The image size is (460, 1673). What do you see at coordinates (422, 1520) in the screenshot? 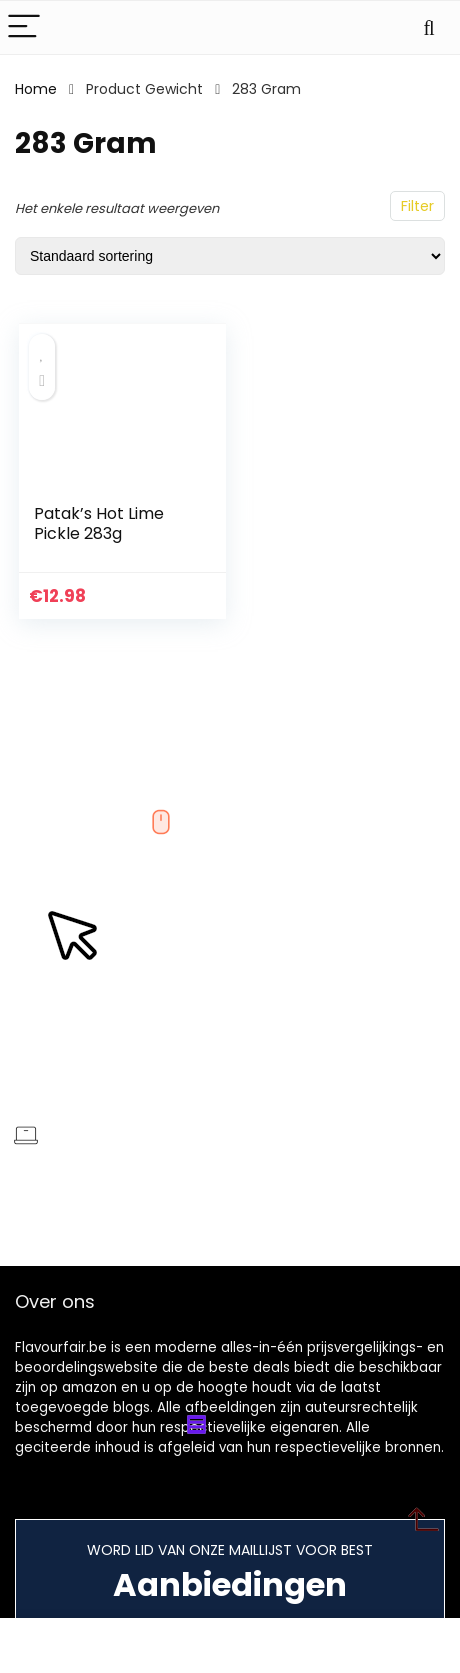
I see `go back and up to previous level` at bounding box center [422, 1520].